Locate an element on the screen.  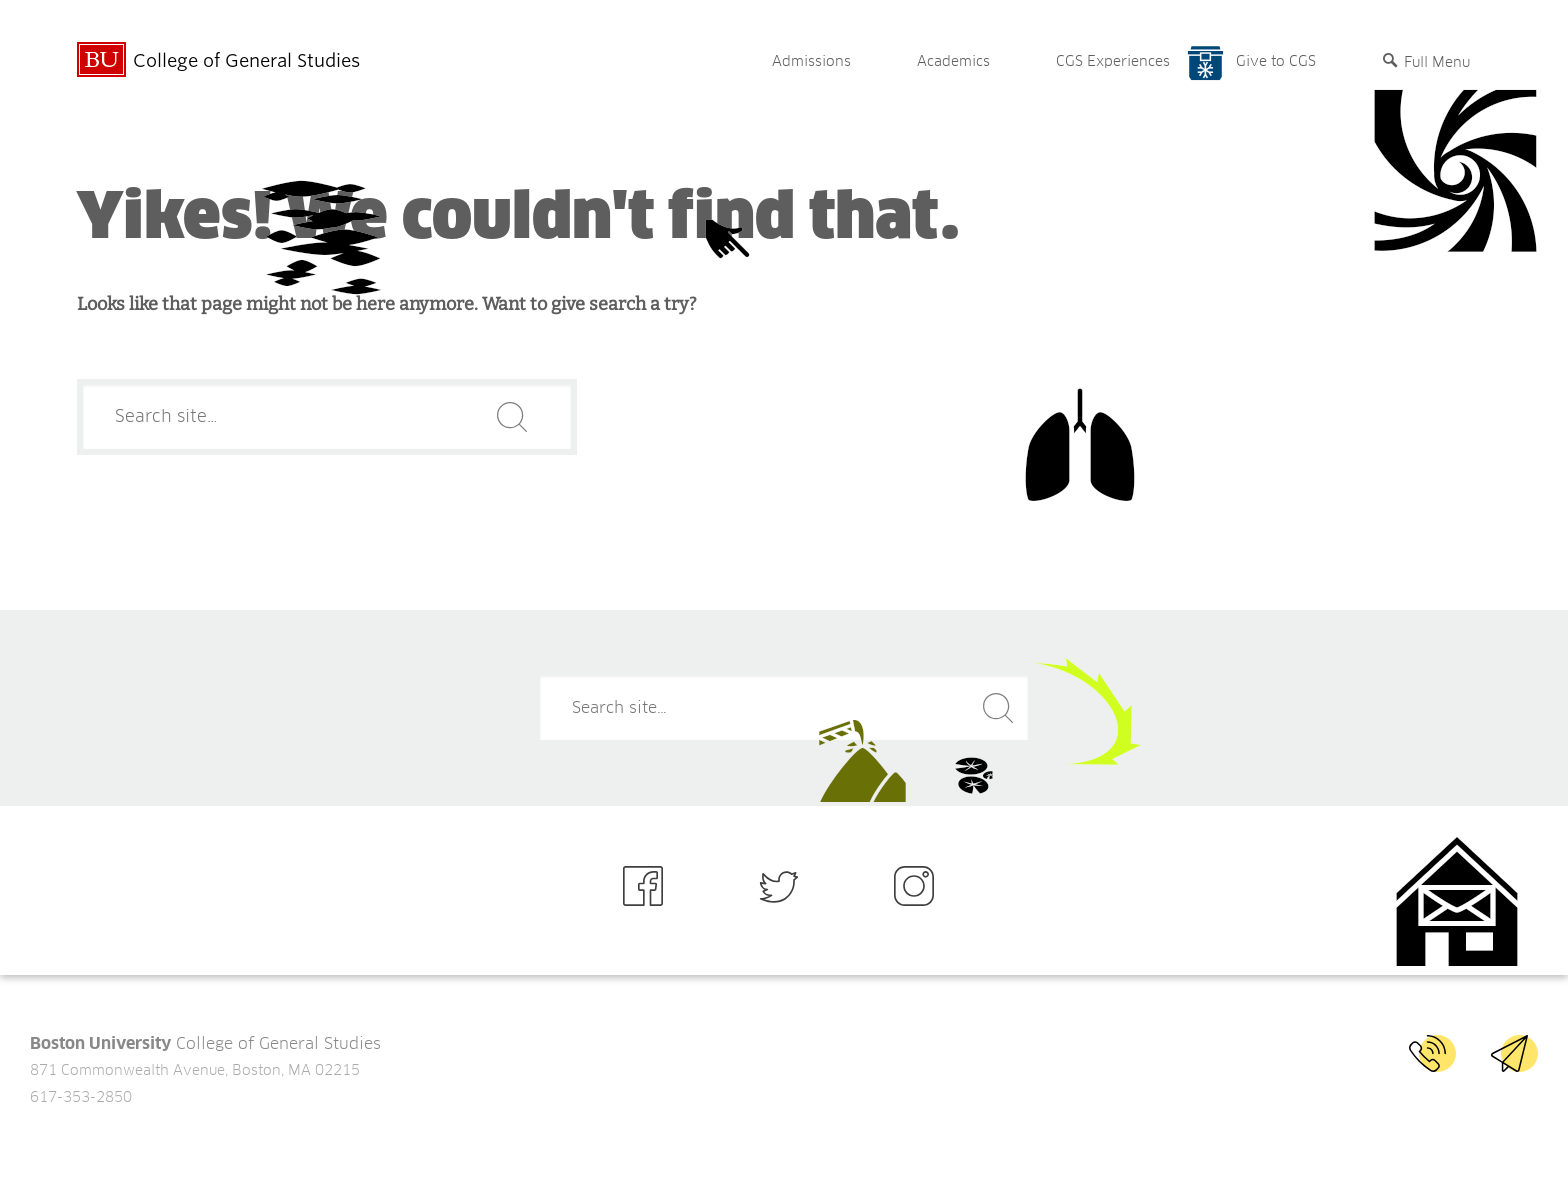
activate vortex or whirlpool ability is located at coordinates (1455, 171).